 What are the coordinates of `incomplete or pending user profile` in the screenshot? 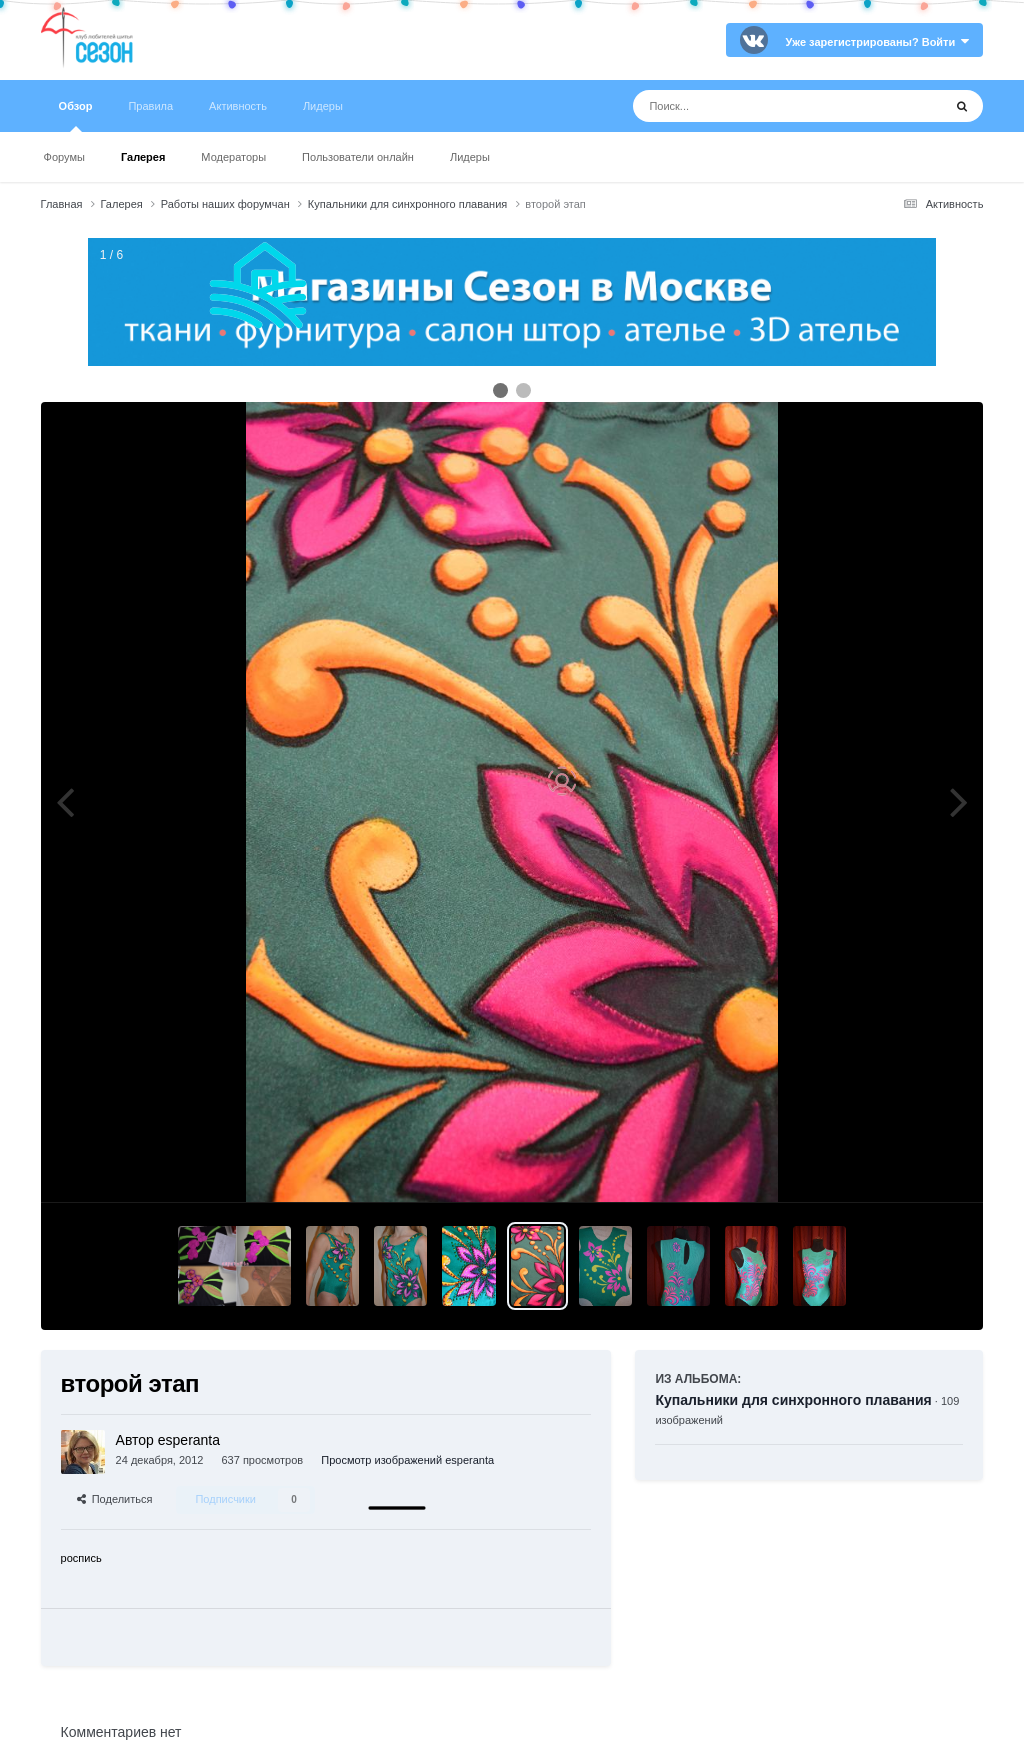 It's located at (562, 781).